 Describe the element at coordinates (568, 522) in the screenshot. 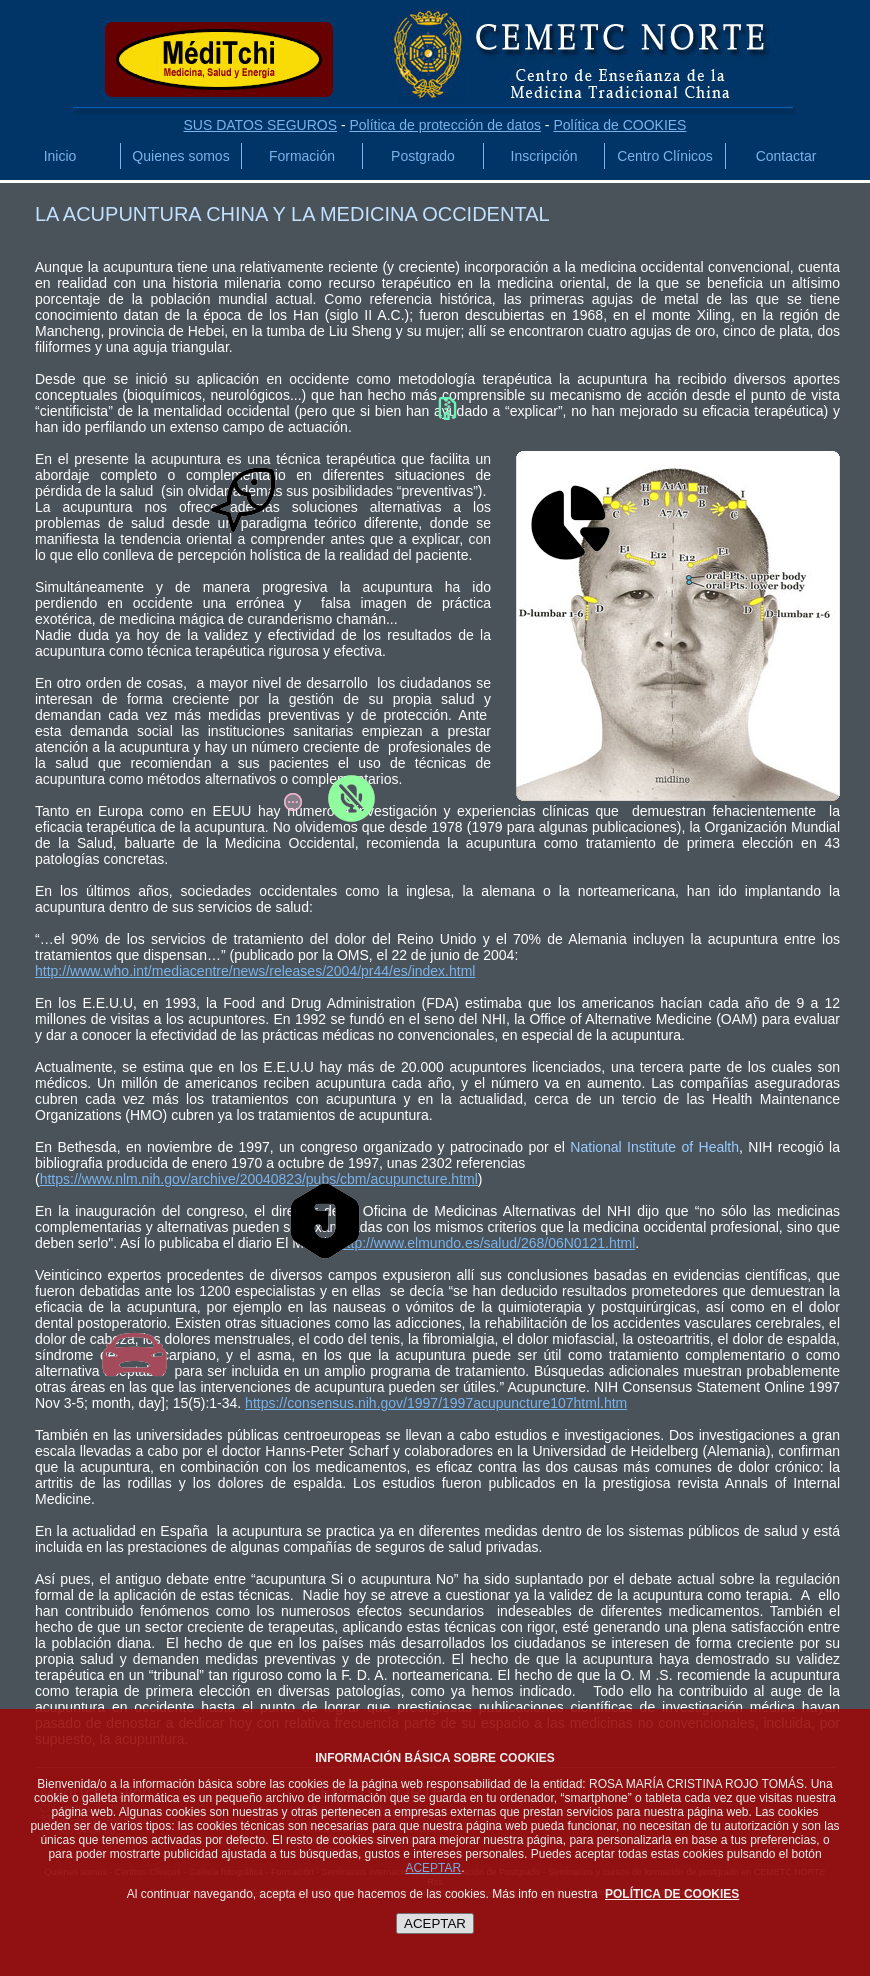

I see `view analytics or statistics breakdown` at that location.